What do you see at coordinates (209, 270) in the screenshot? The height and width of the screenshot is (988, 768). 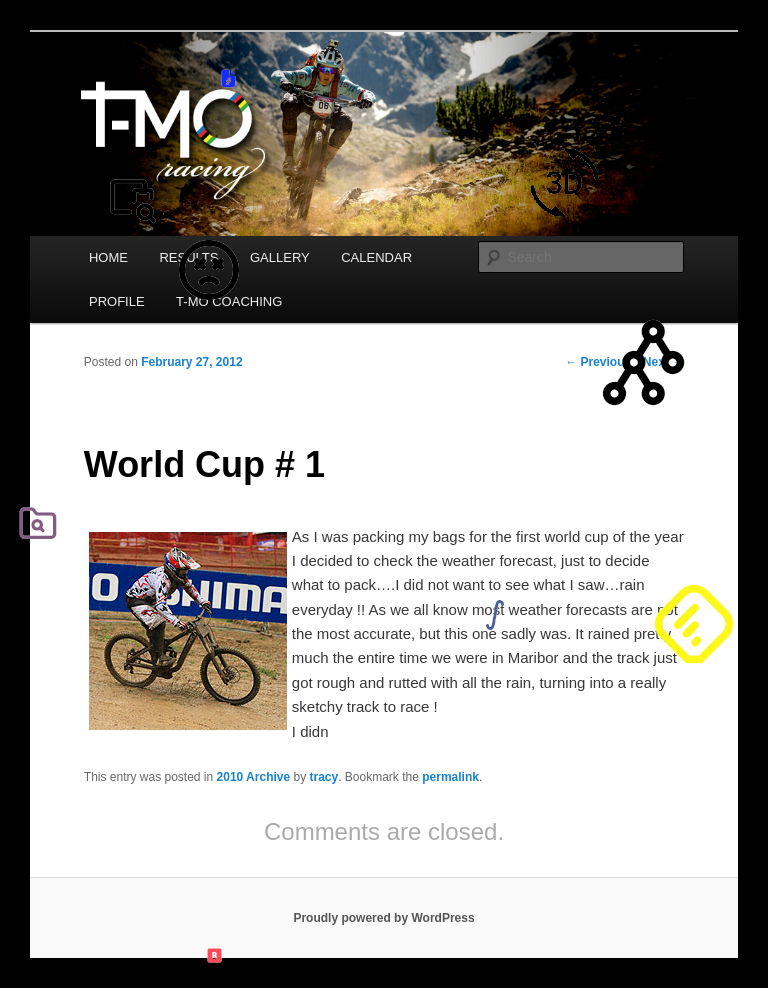 I see `indicates an error or system failure` at bounding box center [209, 270].